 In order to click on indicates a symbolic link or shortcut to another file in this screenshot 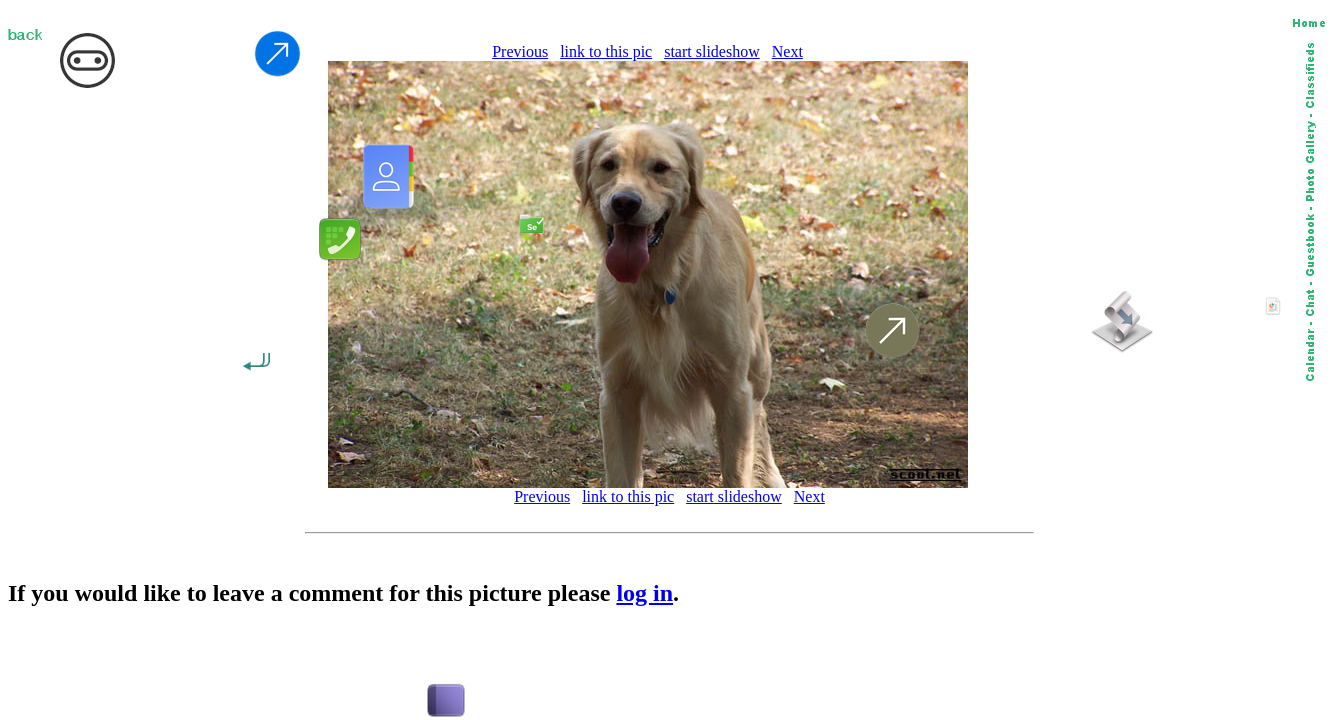, I will do `click(892, 330)`.